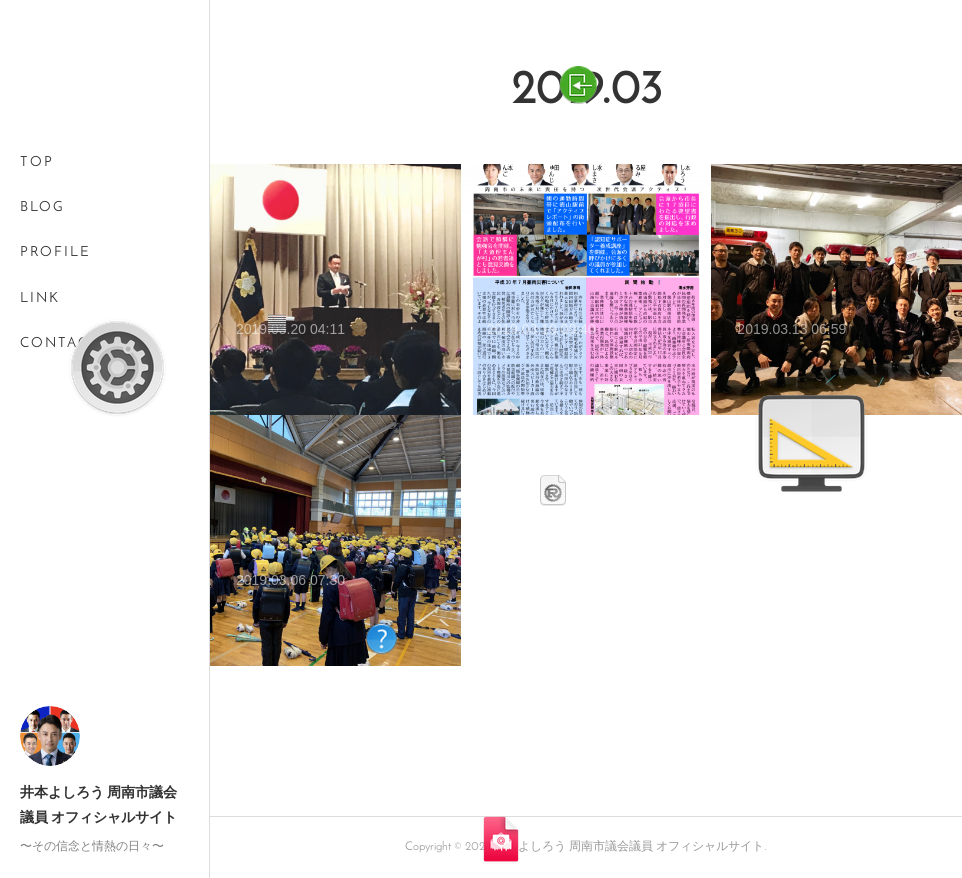 This screenshot has height=878, width=962. I want to click on a partially downloaded or incomplete email message file, so click(501, 840).